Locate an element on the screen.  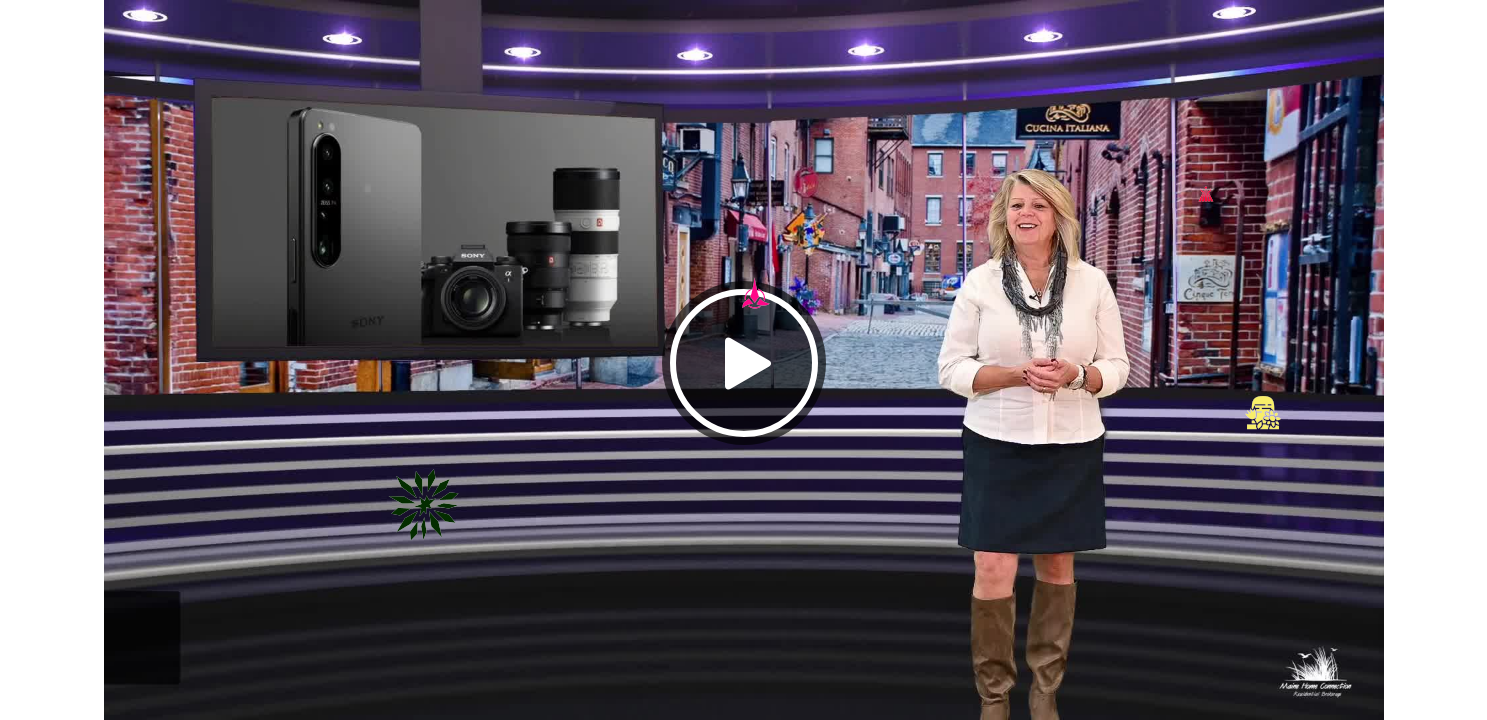
klingon empire emblem from star trek is located at coordinates (756, 293).